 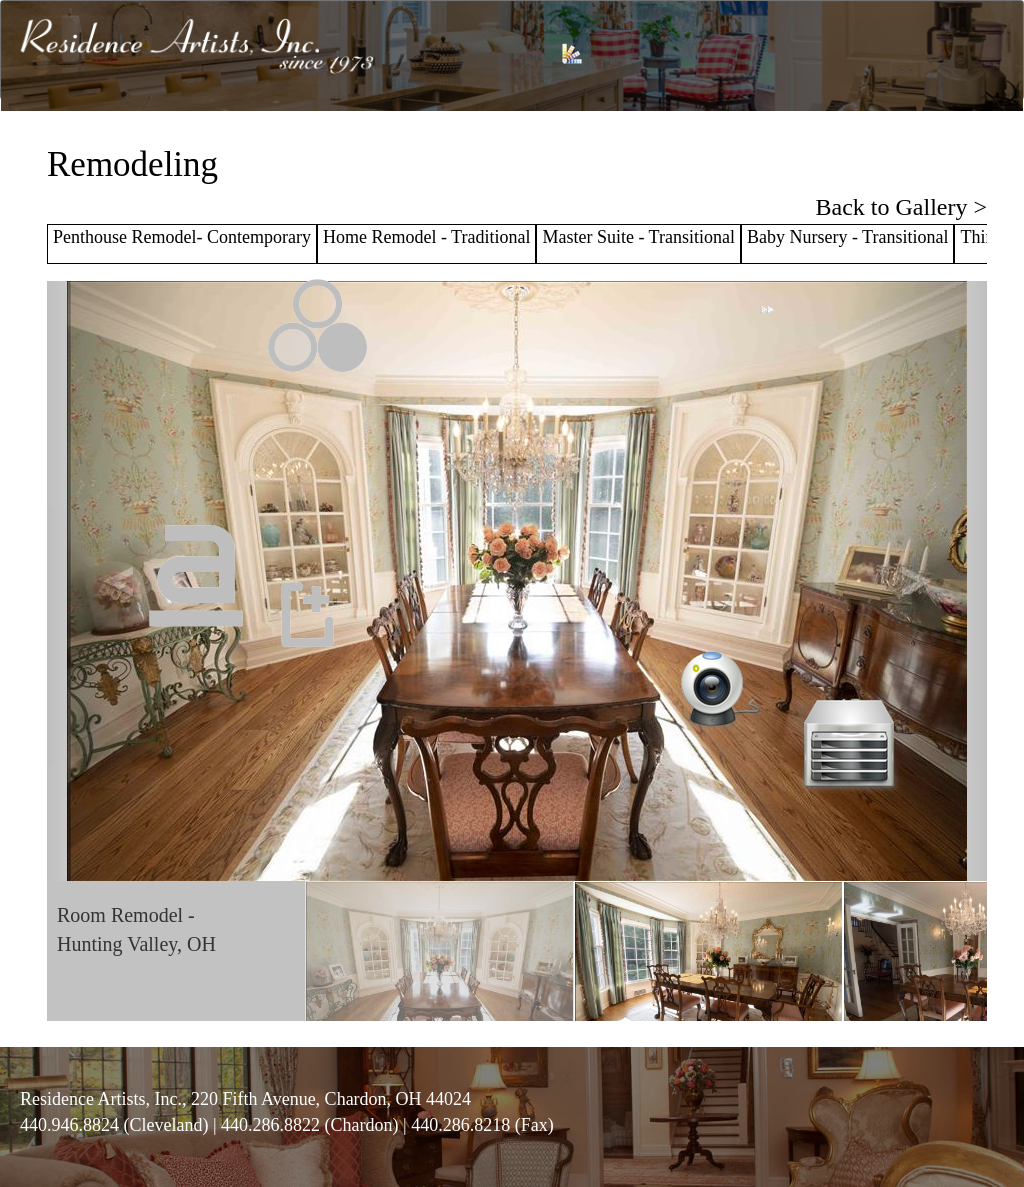 What do you see at coordinates (572, 54) in the screenshot?
I see `customize desktop theme and appearance` at bounding box center [572, 54].